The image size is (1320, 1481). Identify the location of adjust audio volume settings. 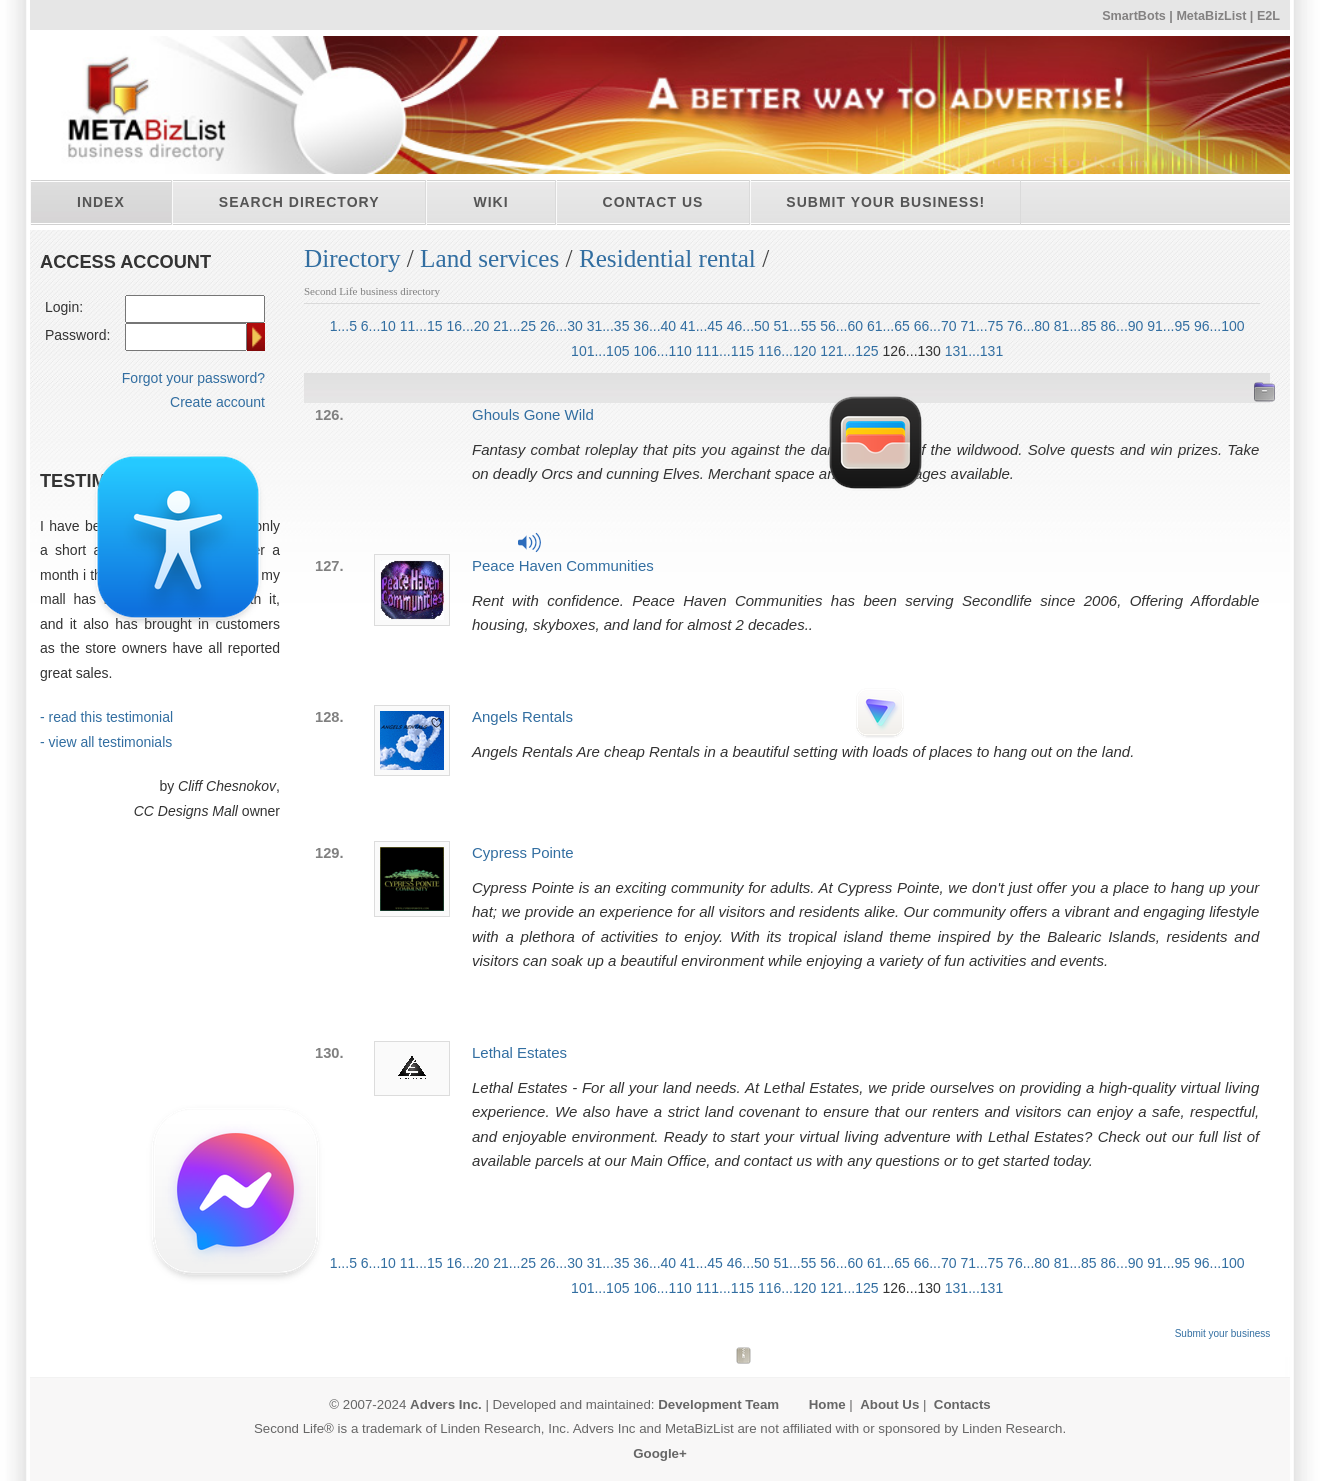
(529, 542).